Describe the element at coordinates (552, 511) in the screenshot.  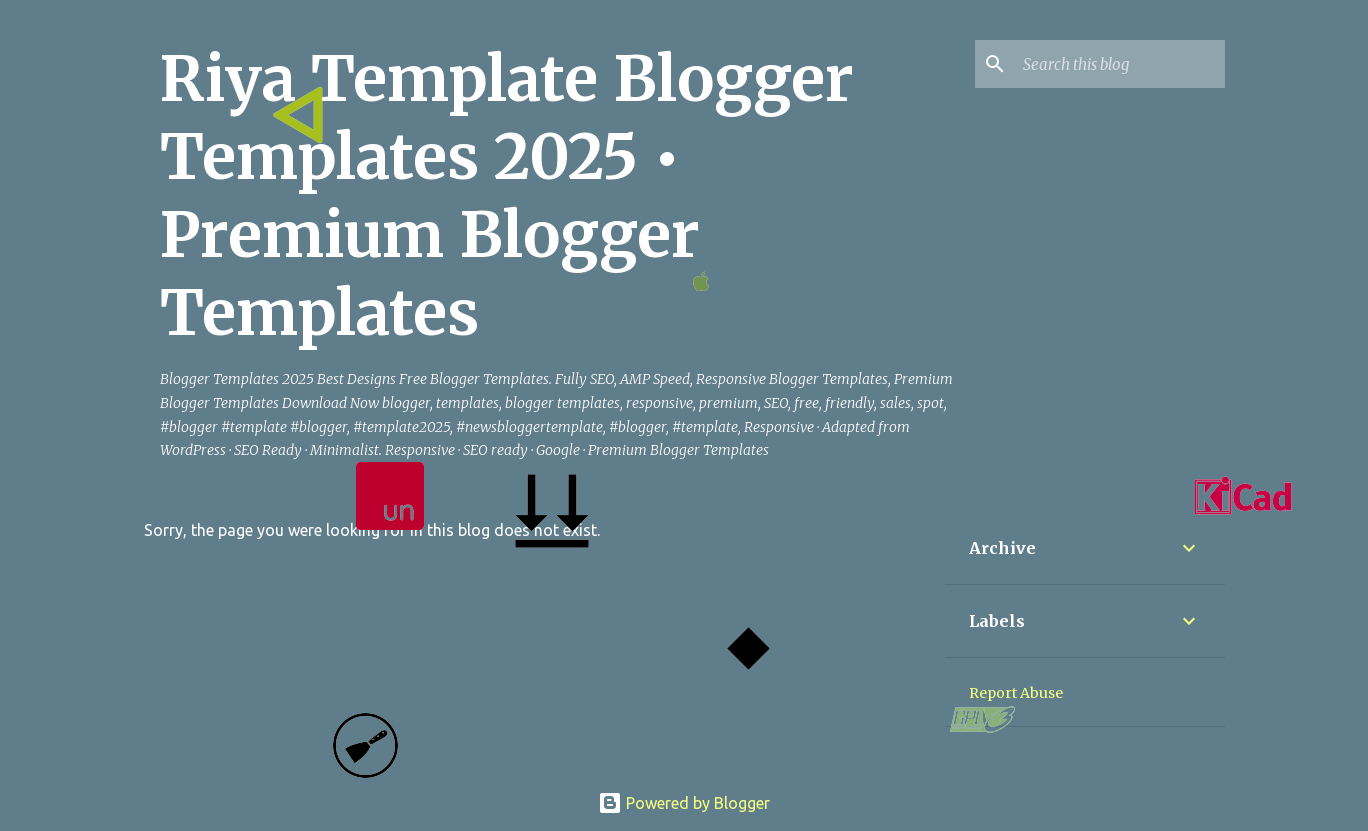
I see `align selected elements to the bottom` at that location.